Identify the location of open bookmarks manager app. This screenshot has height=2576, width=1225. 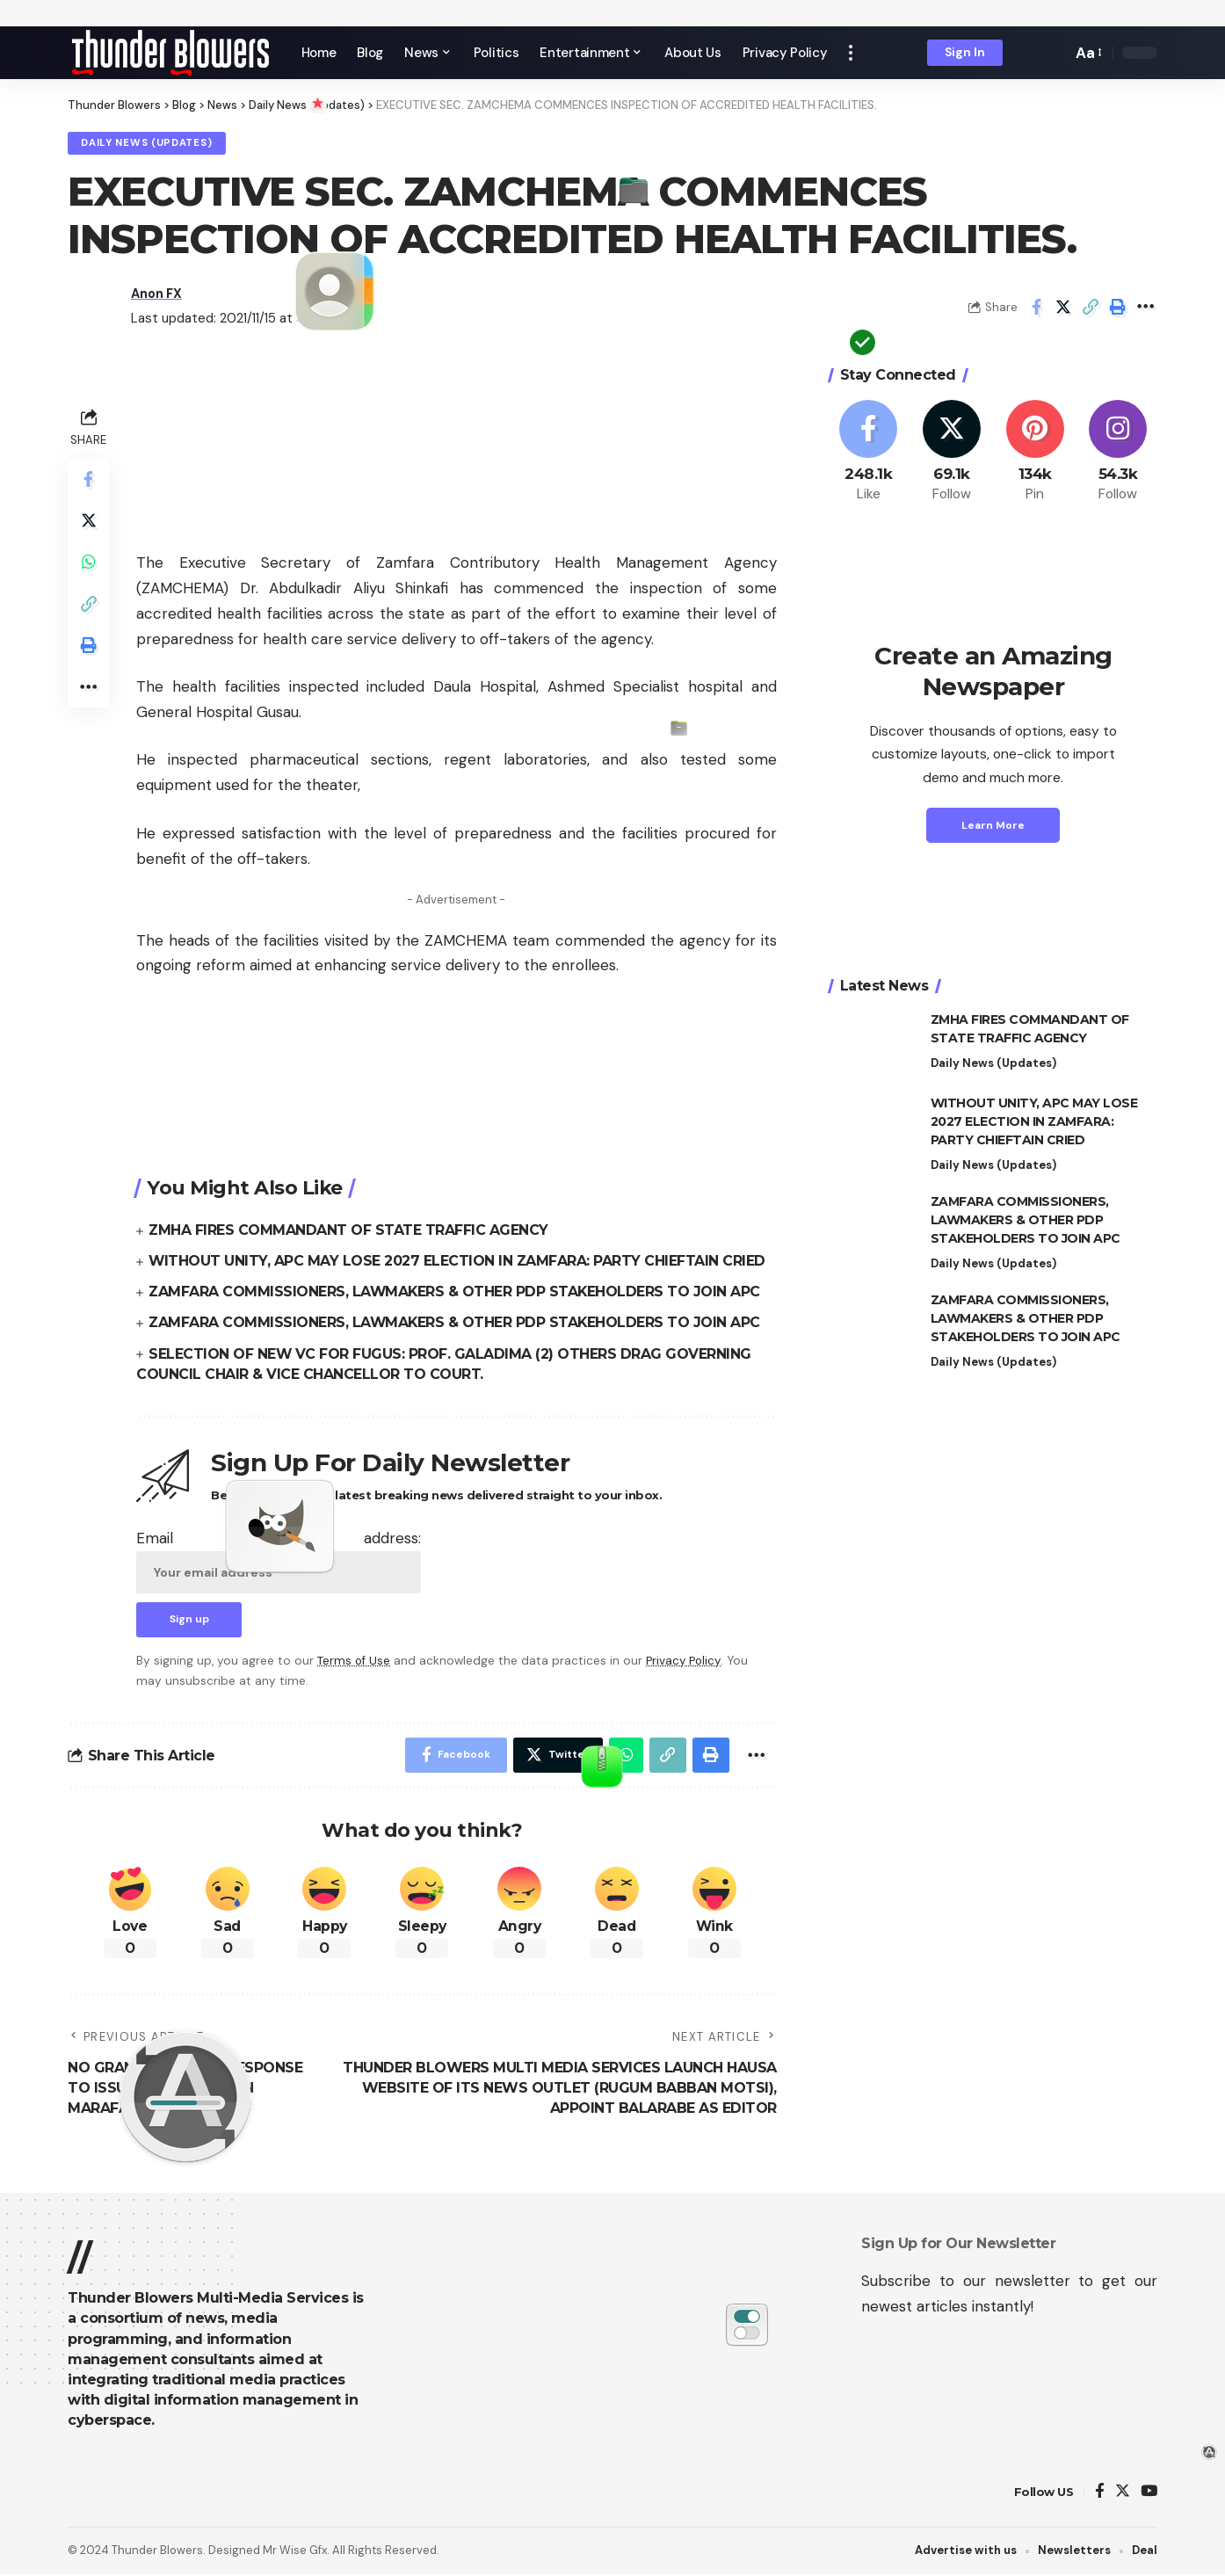
(317, 103).